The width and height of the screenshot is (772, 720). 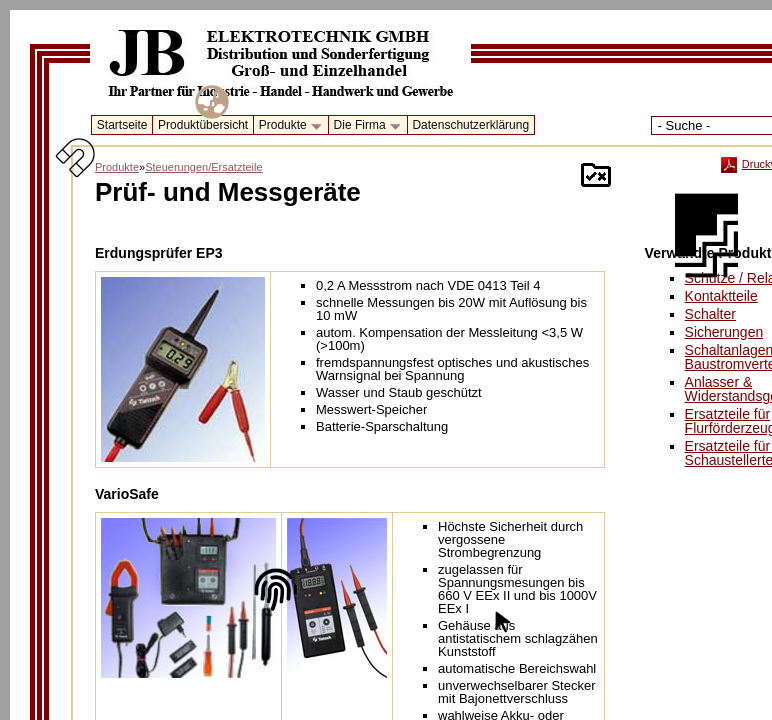 I want to click on switch to asia region settings, so click(x=212, y=102).